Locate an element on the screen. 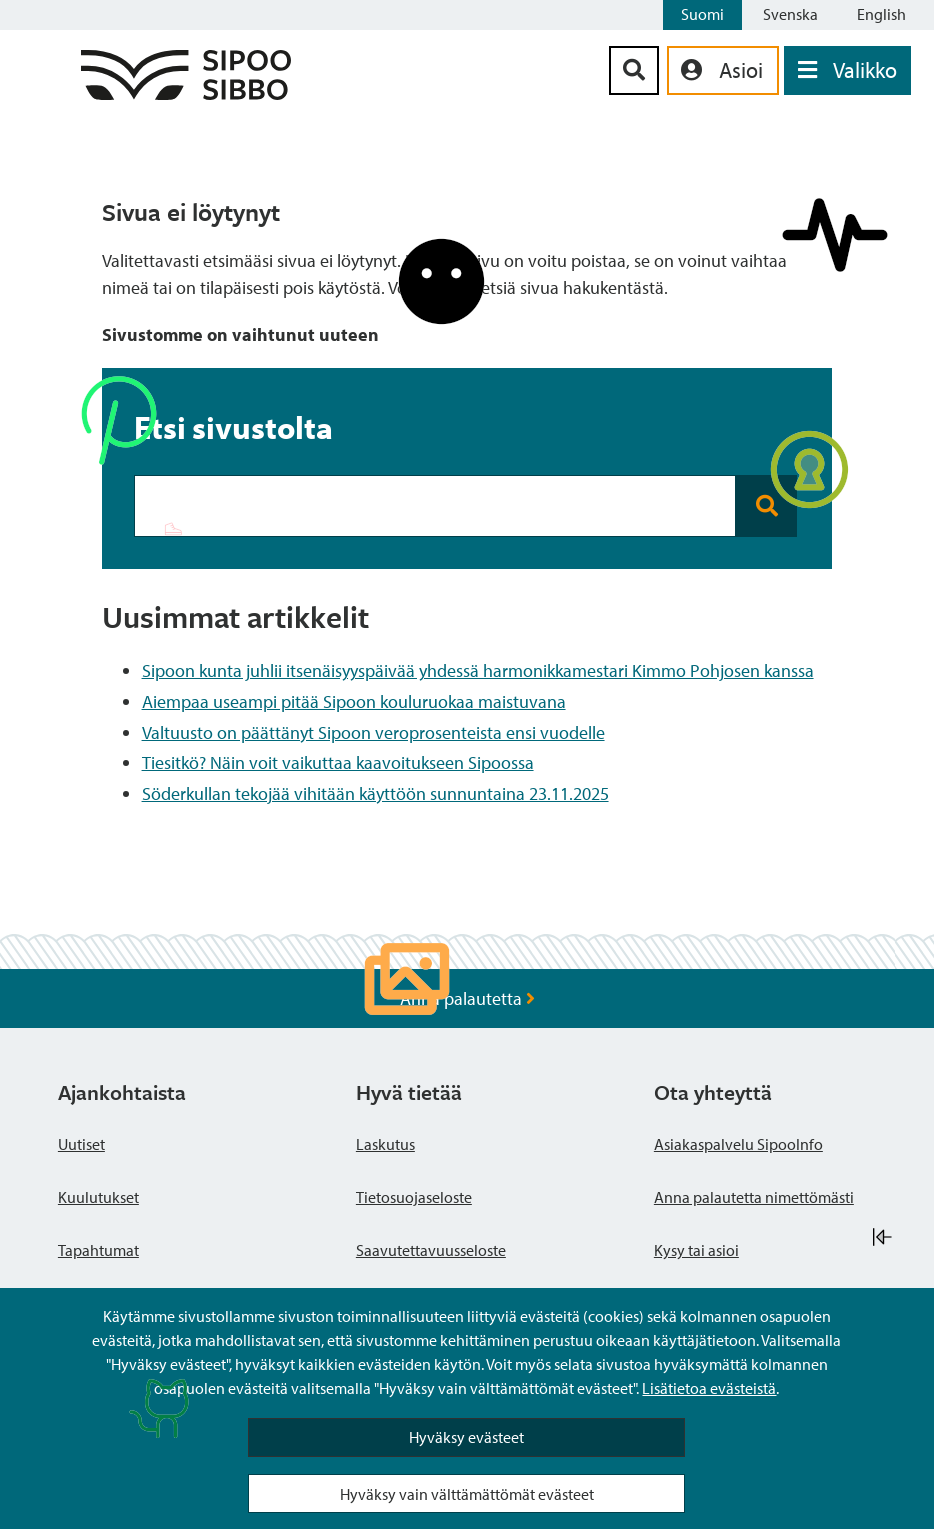 This screenshot has height=1529, width=934. visit github repository is located at coordinates (164, 1407).